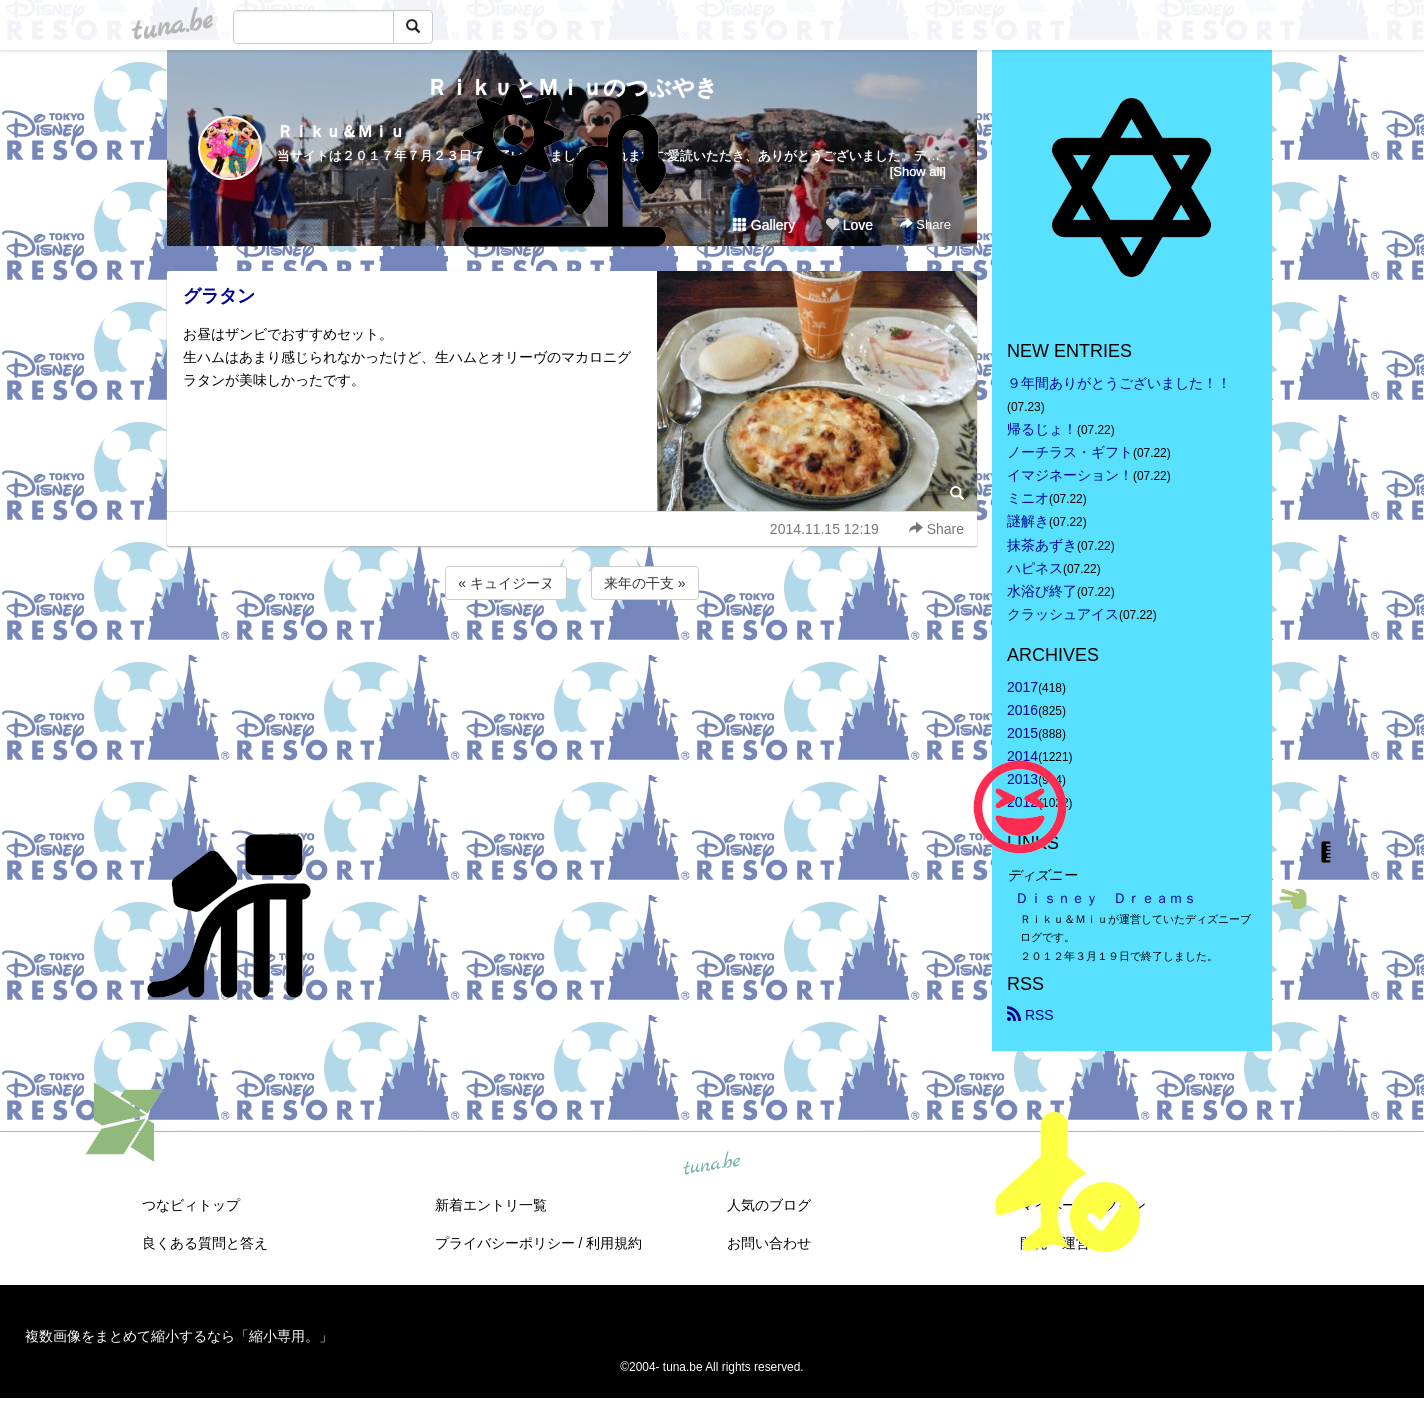 The height and width of the screenshot is (1413, 1424). I want to click on flight booking confirmed, so click(1062, 1182).